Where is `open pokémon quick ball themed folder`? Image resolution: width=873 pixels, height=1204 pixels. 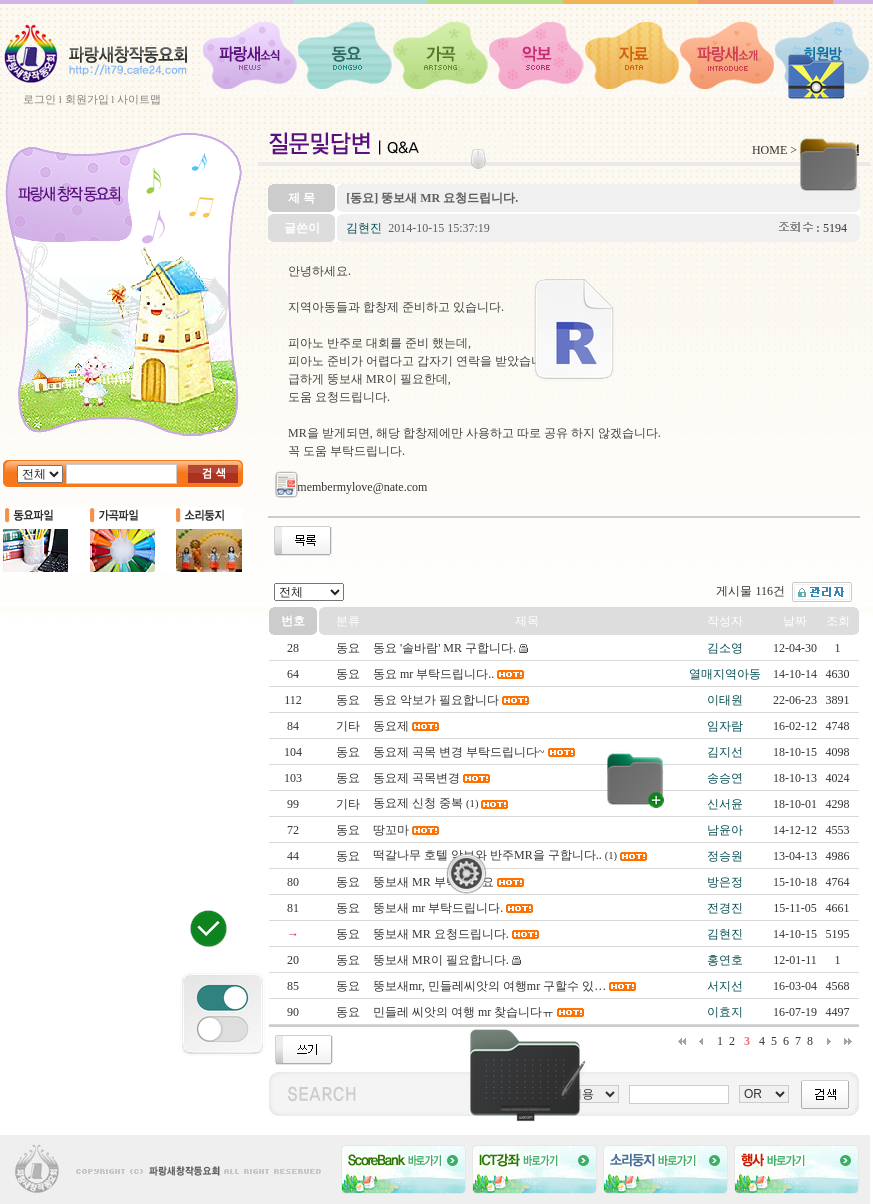 open pokémon quick ball themed folder is located at coordinates (816, 78).